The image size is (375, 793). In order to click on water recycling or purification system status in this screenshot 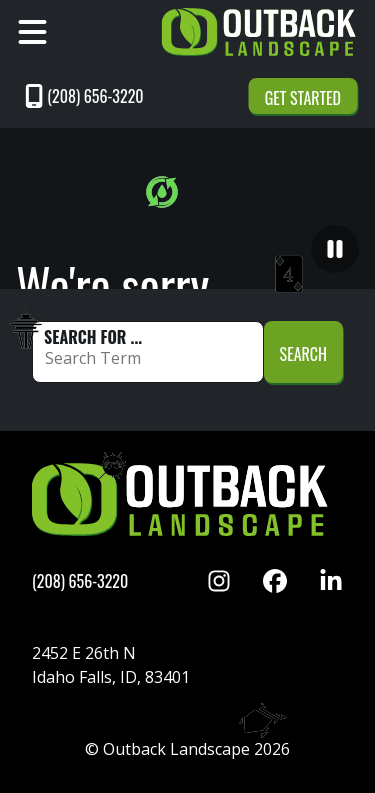, I will do `click(162, 192)`.